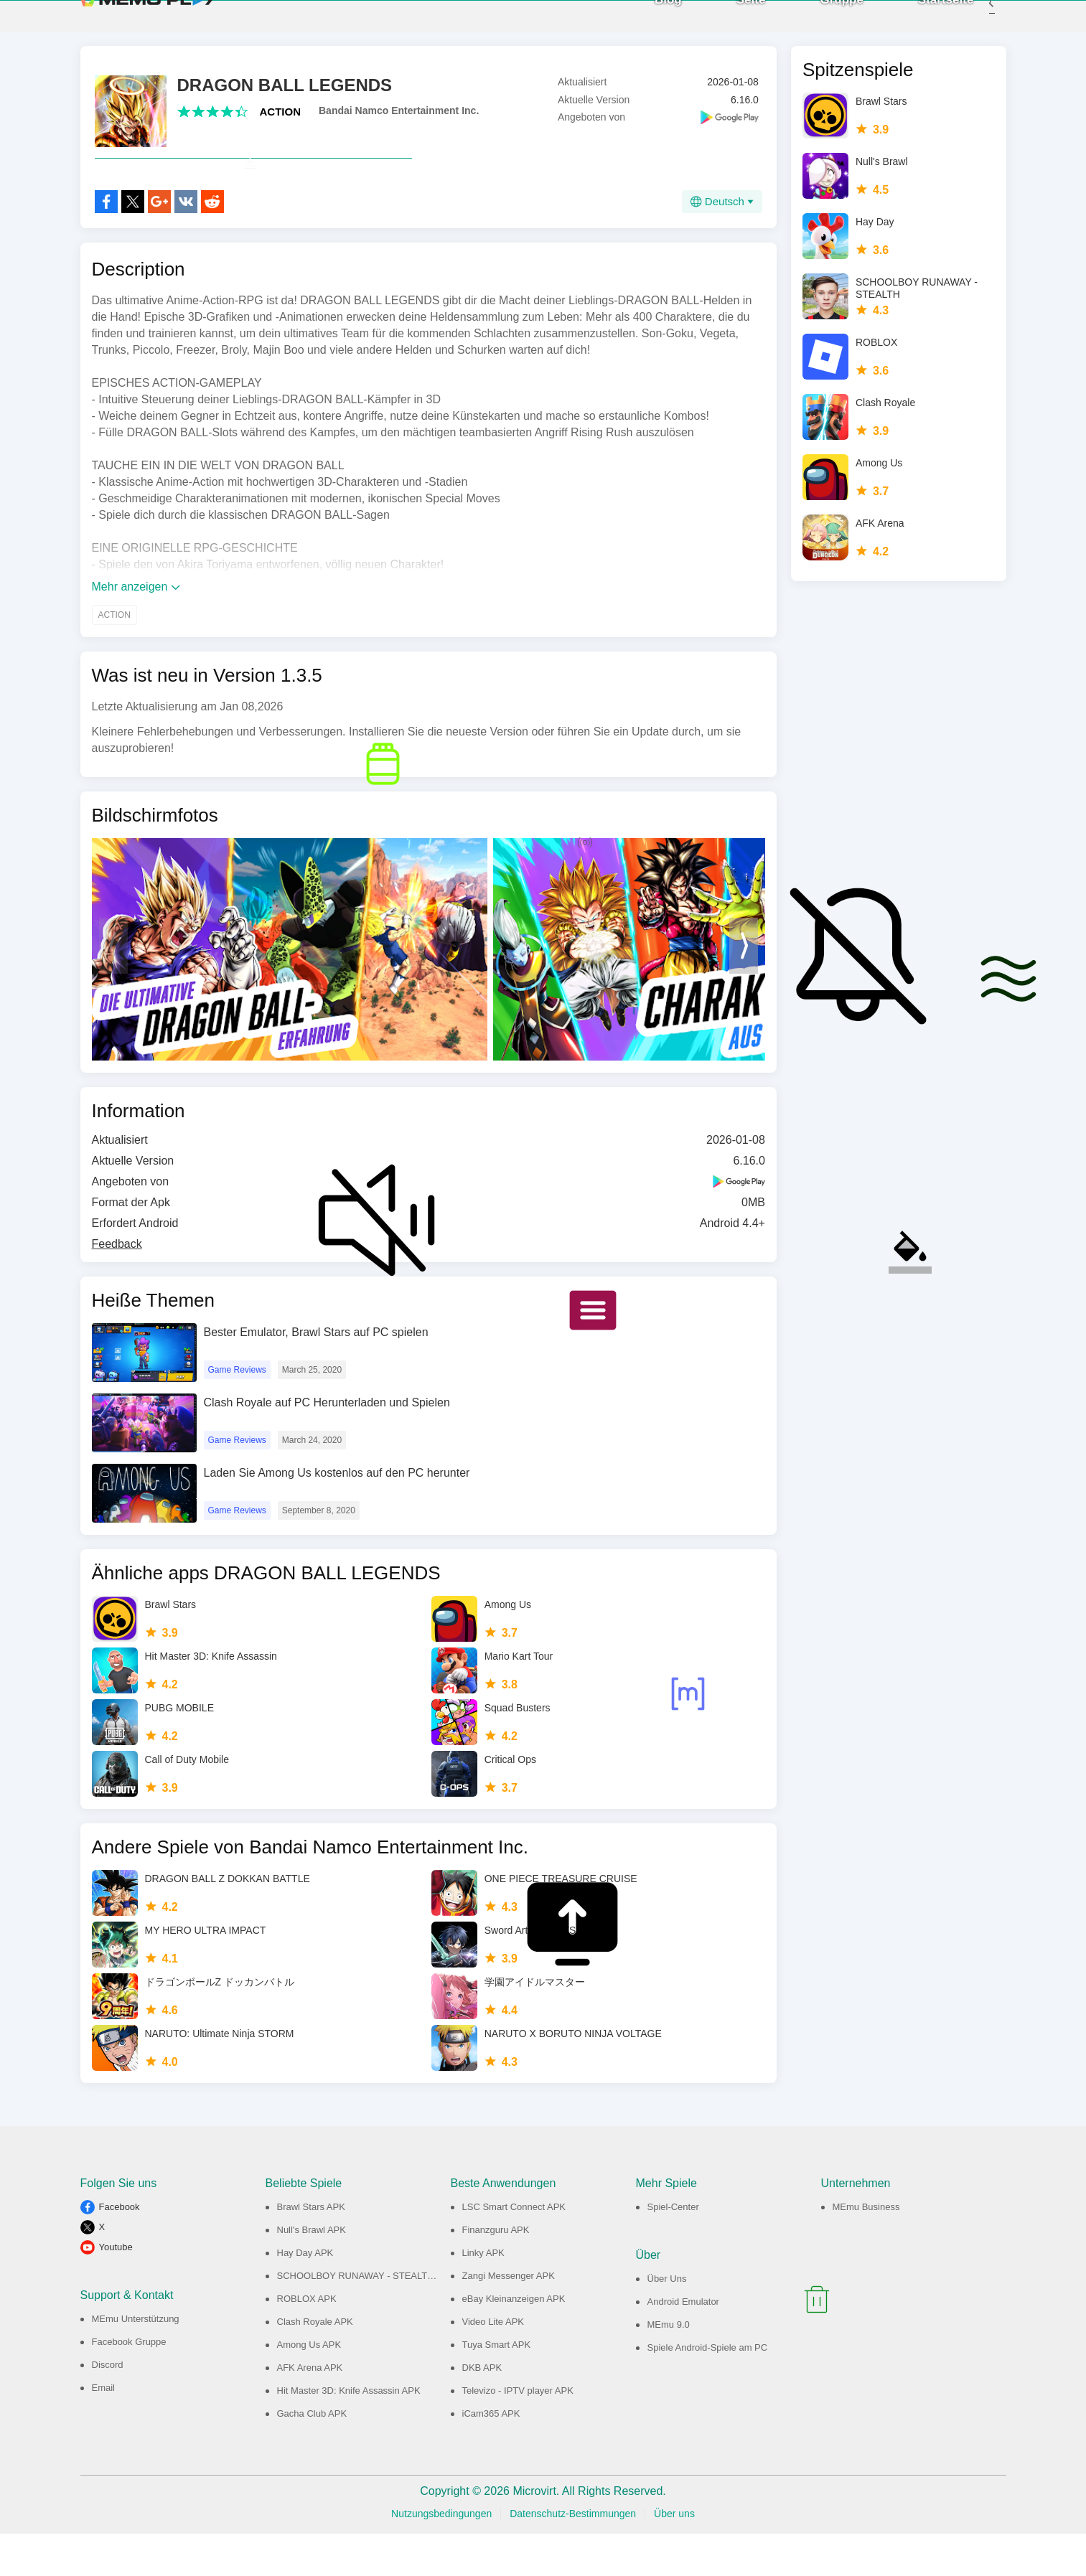  What do you see at coordinates (593, 1310) in the screenshot?
I see `view article or document content` at bounding box center [593, 1310].